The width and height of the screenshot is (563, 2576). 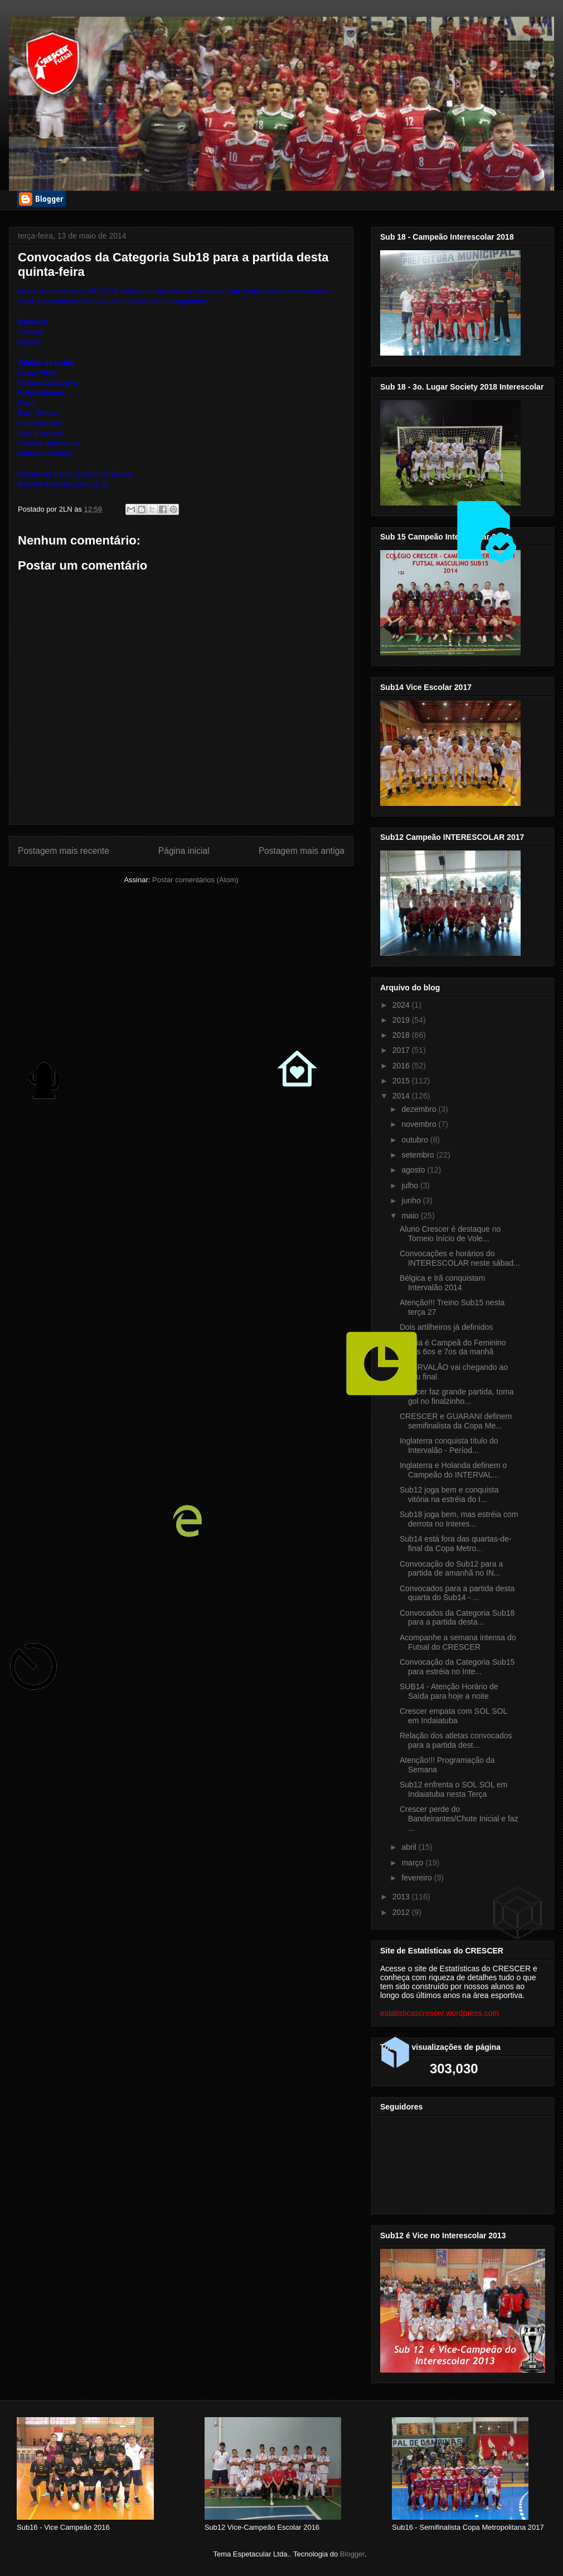 I want to click on open Apache NetBeans IDE, so click(x=517, y=1913).